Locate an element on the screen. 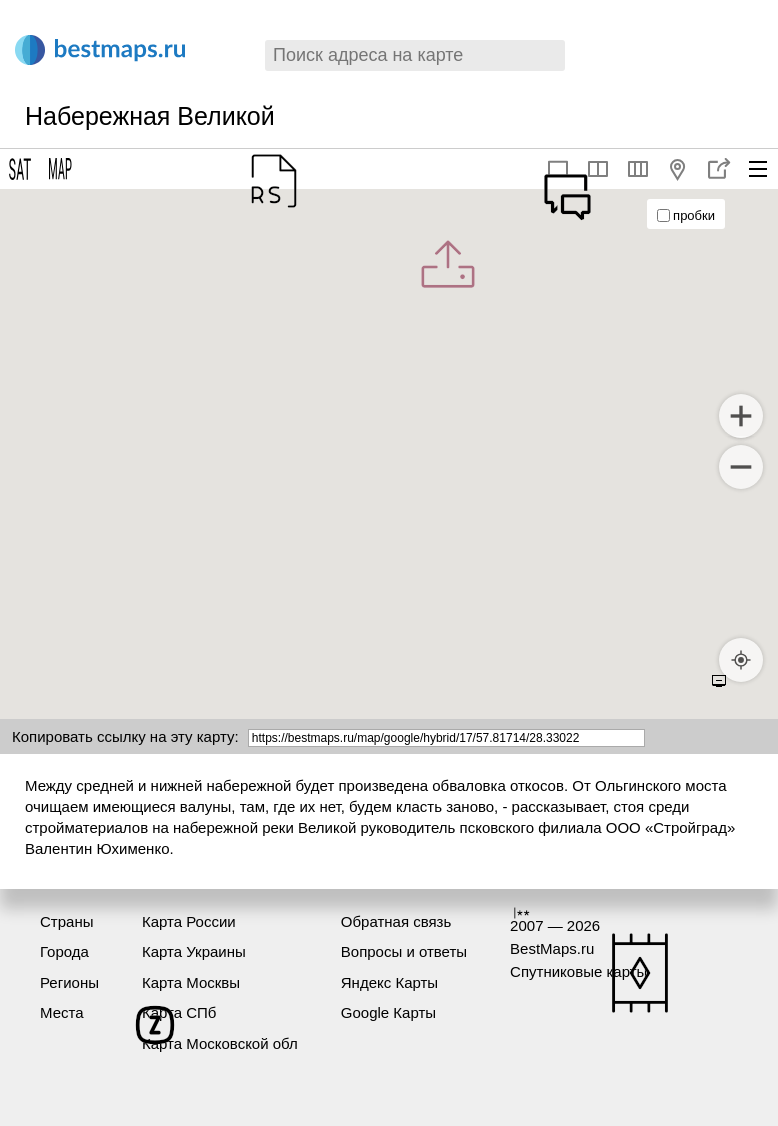 This screenshot has height=1126, width=778. open discussion thread or comments is located at coordinates (567, 197).